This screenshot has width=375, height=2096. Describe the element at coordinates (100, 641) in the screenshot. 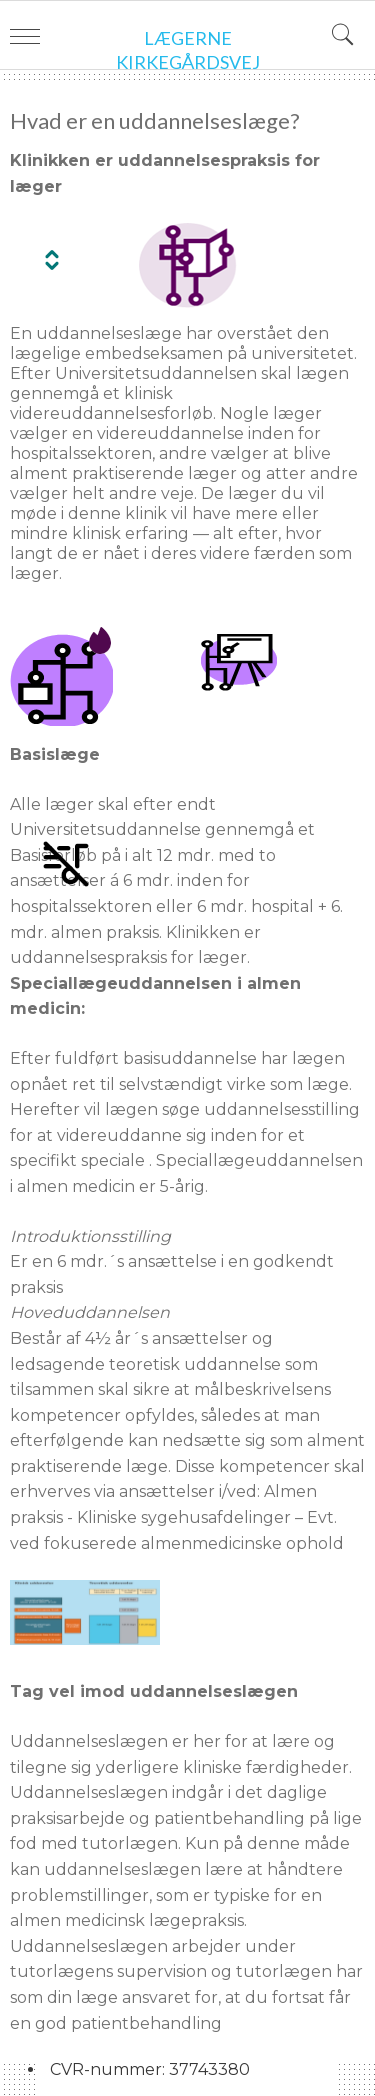

I see `indicates trending or hot content` at that location.